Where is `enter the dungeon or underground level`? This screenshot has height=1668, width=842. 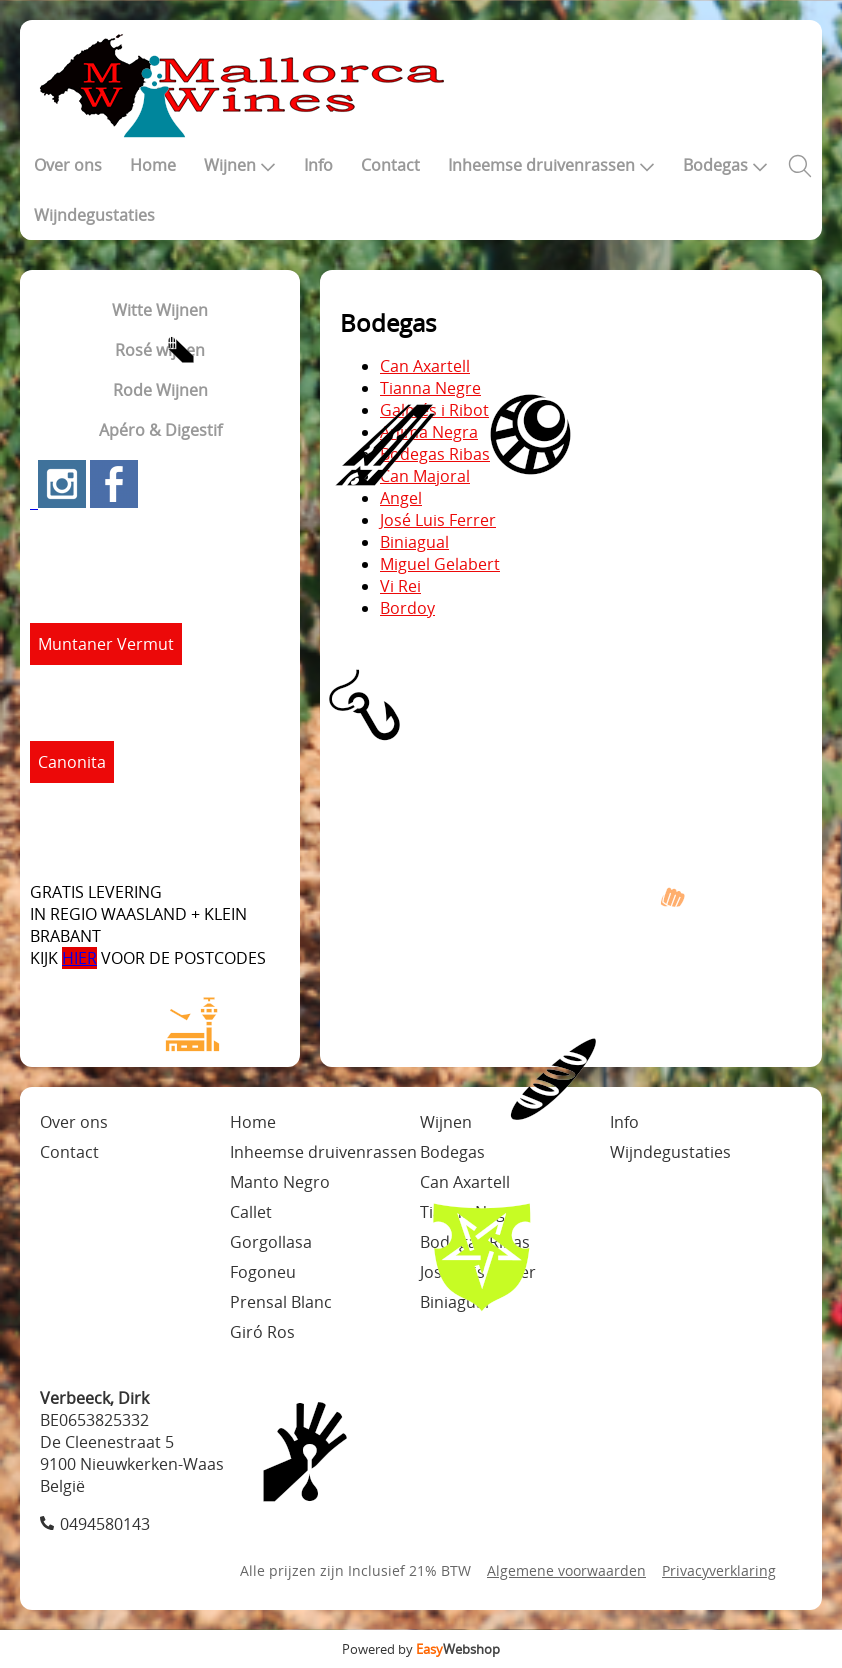 enter the dungeon or underground level is located at coordinates (179, 348).